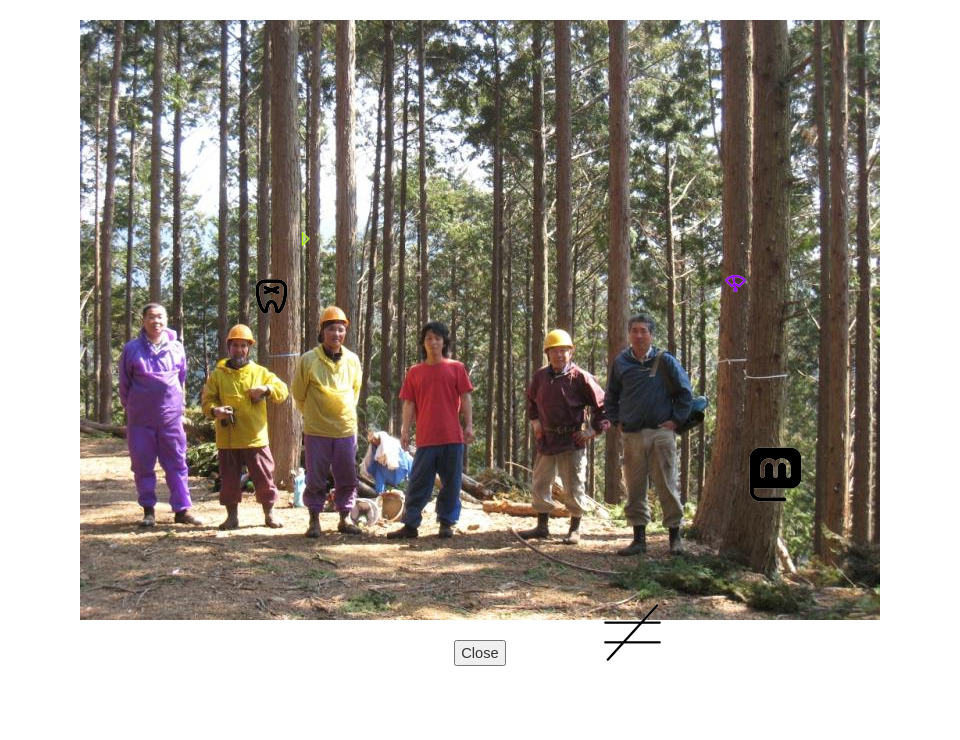 The image size is (960, 740). Describe the element at coordinates (735, 283) in the screenshot. I see `toggle windshield wiper controls` at that location.